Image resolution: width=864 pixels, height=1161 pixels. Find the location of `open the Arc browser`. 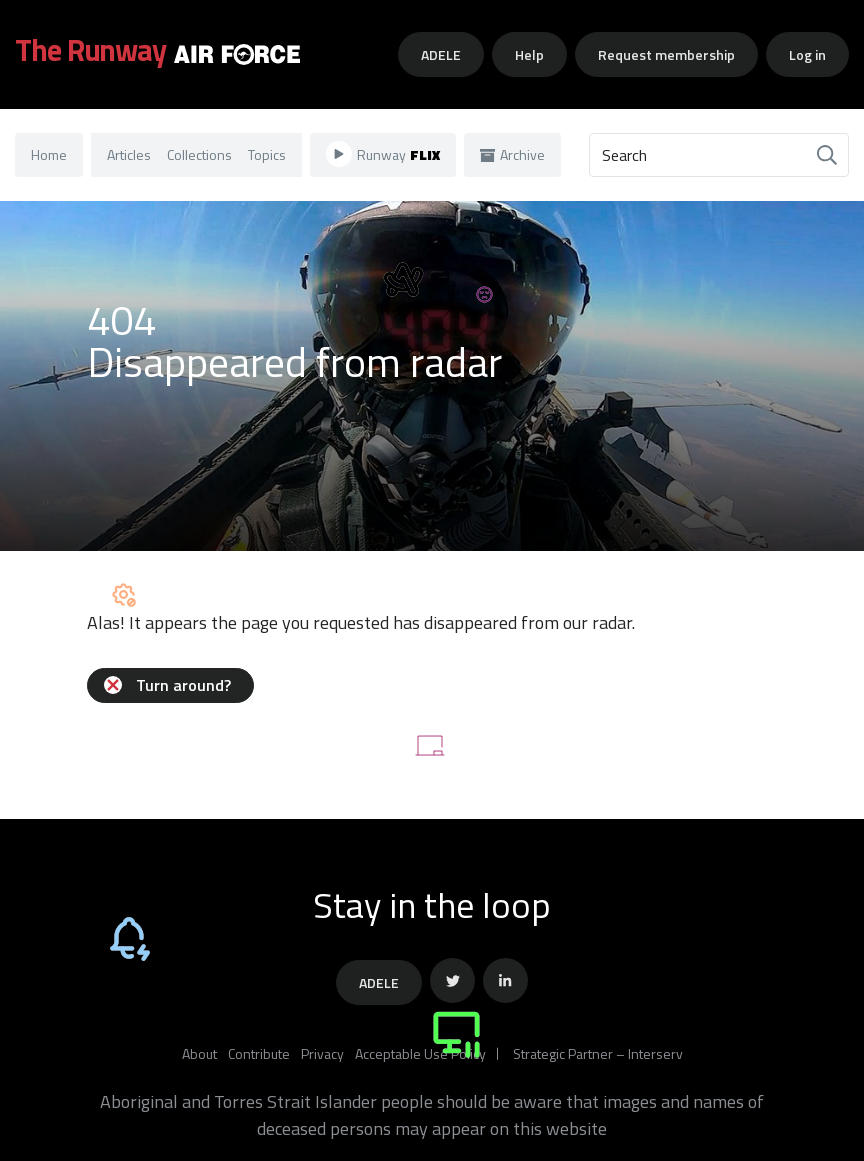

open the Arc browser is located at coordinates (403, 280).